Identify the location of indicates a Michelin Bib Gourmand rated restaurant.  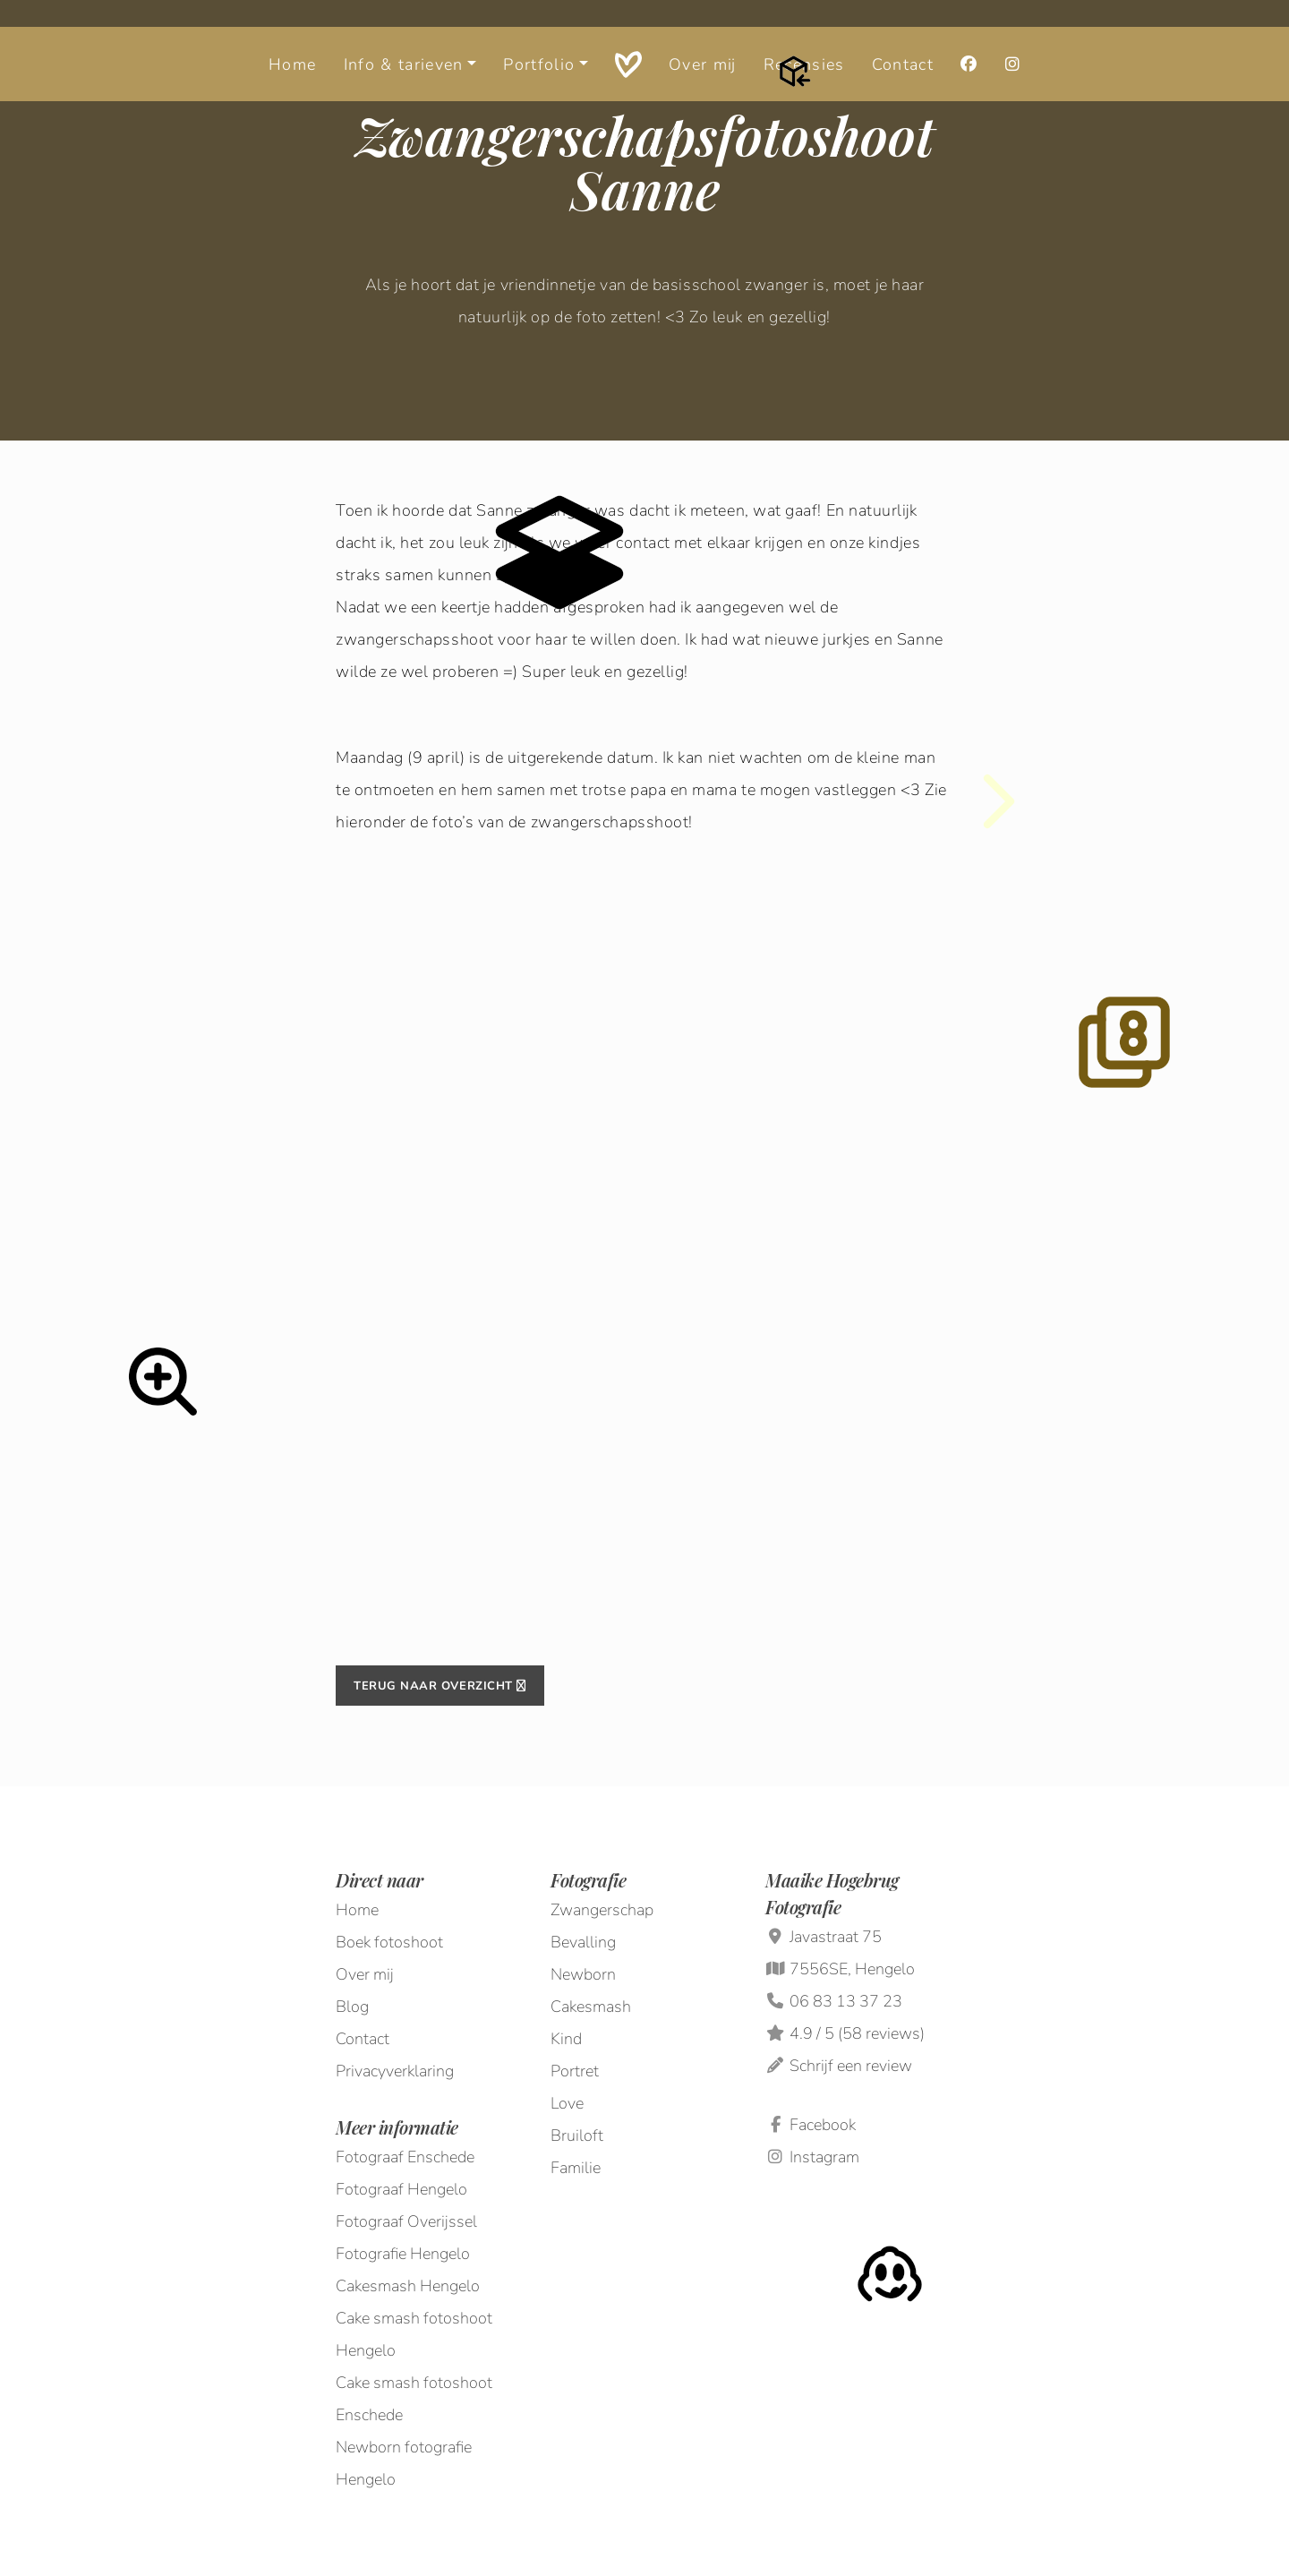
(890, 2275).